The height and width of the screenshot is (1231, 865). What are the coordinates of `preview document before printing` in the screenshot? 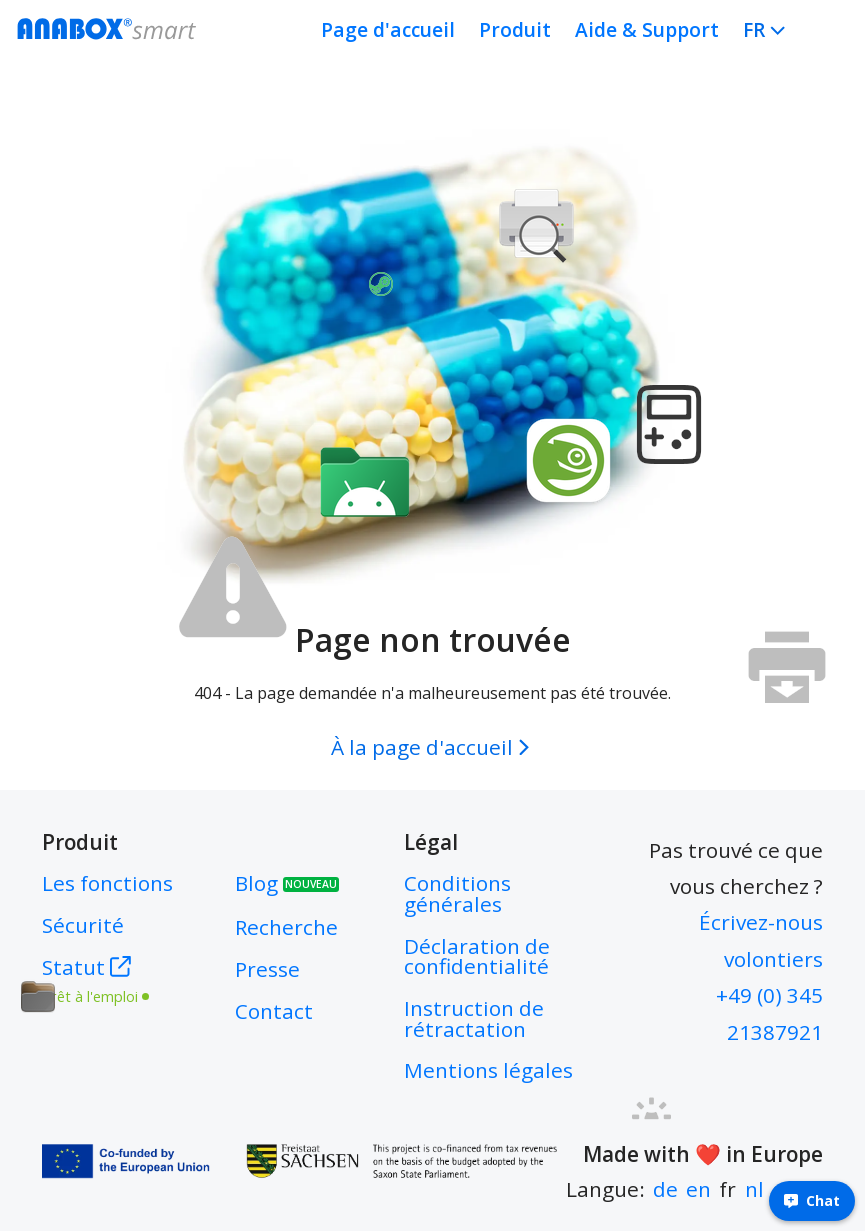 It's located at (536, 223).